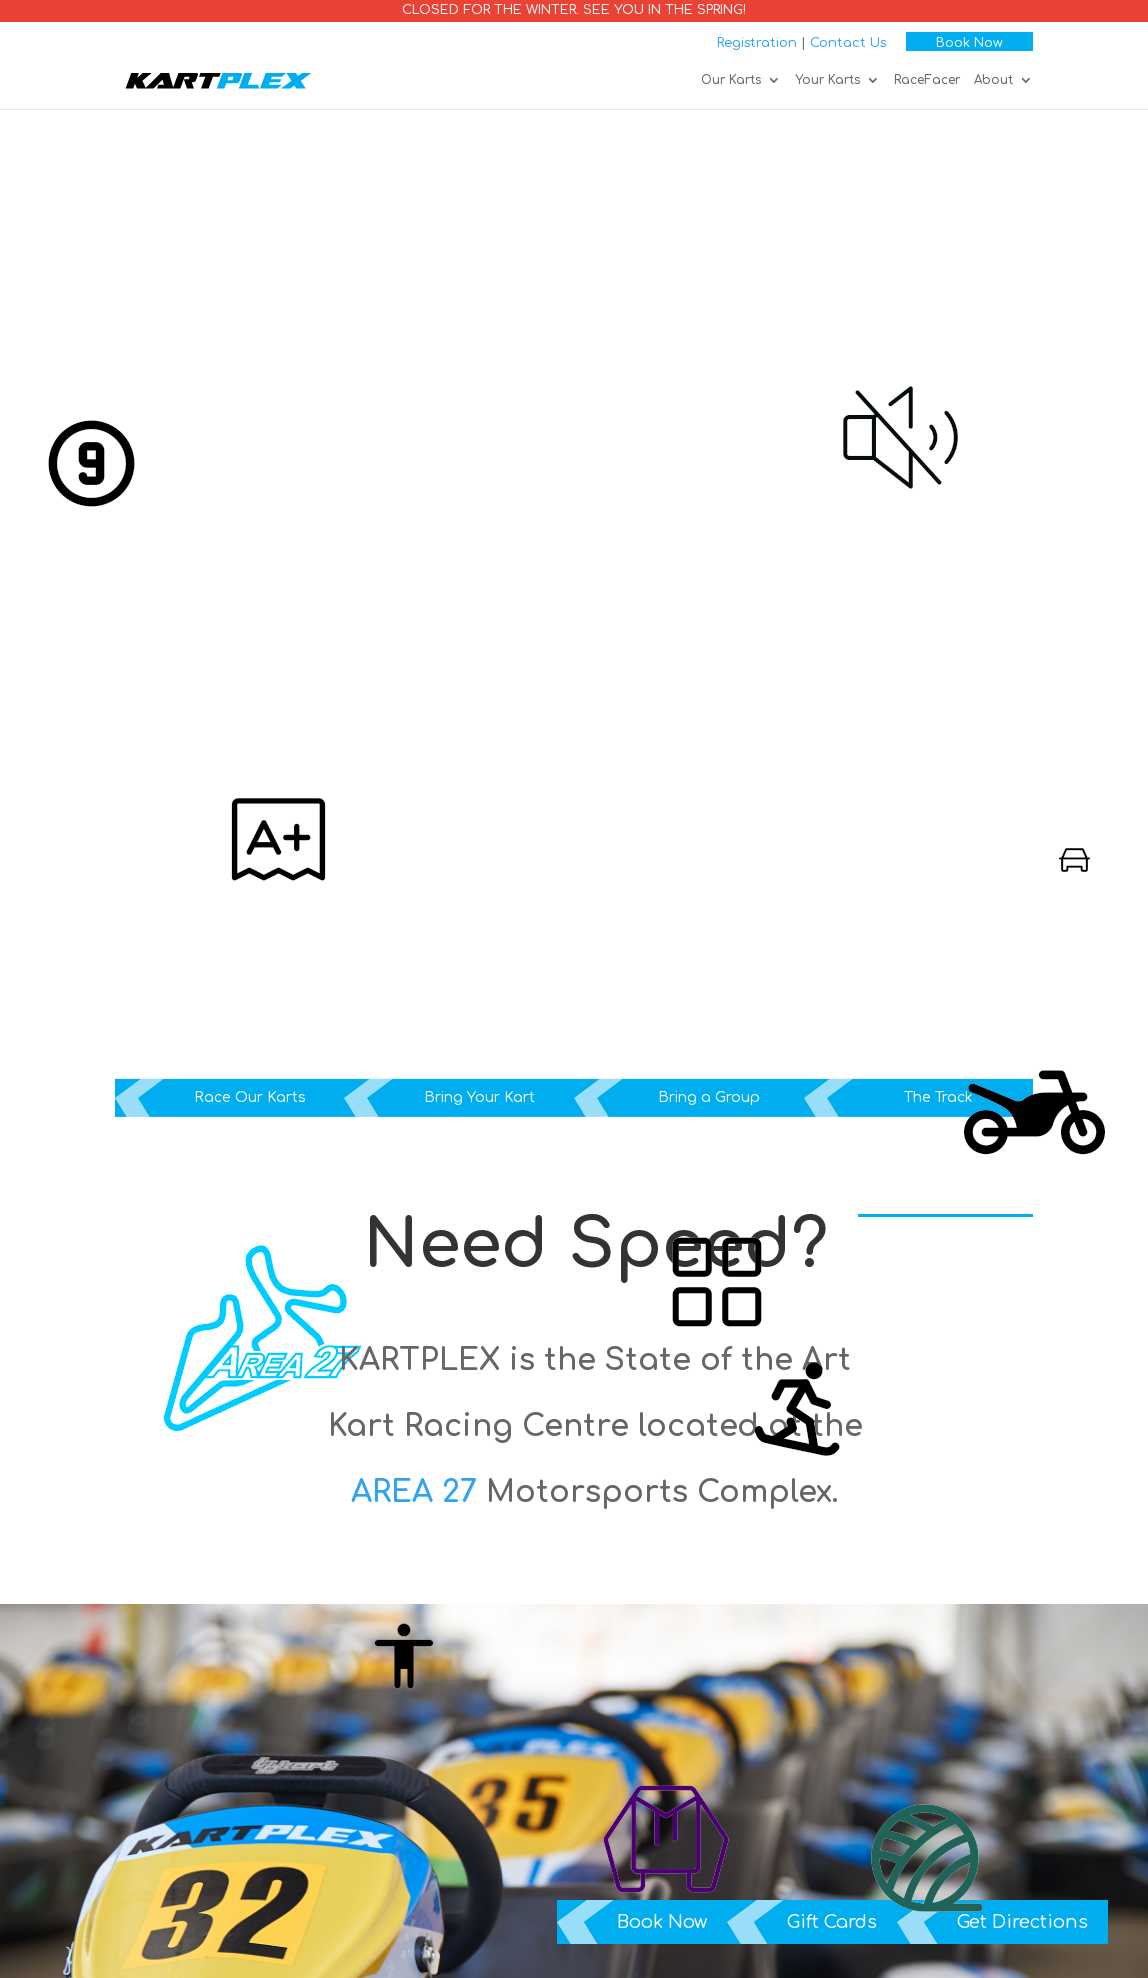 Image resolution: width=1148 pixels, height=1978 pixels. I want to click on select motorcycle as vehicle type, so click(1034, 1114).